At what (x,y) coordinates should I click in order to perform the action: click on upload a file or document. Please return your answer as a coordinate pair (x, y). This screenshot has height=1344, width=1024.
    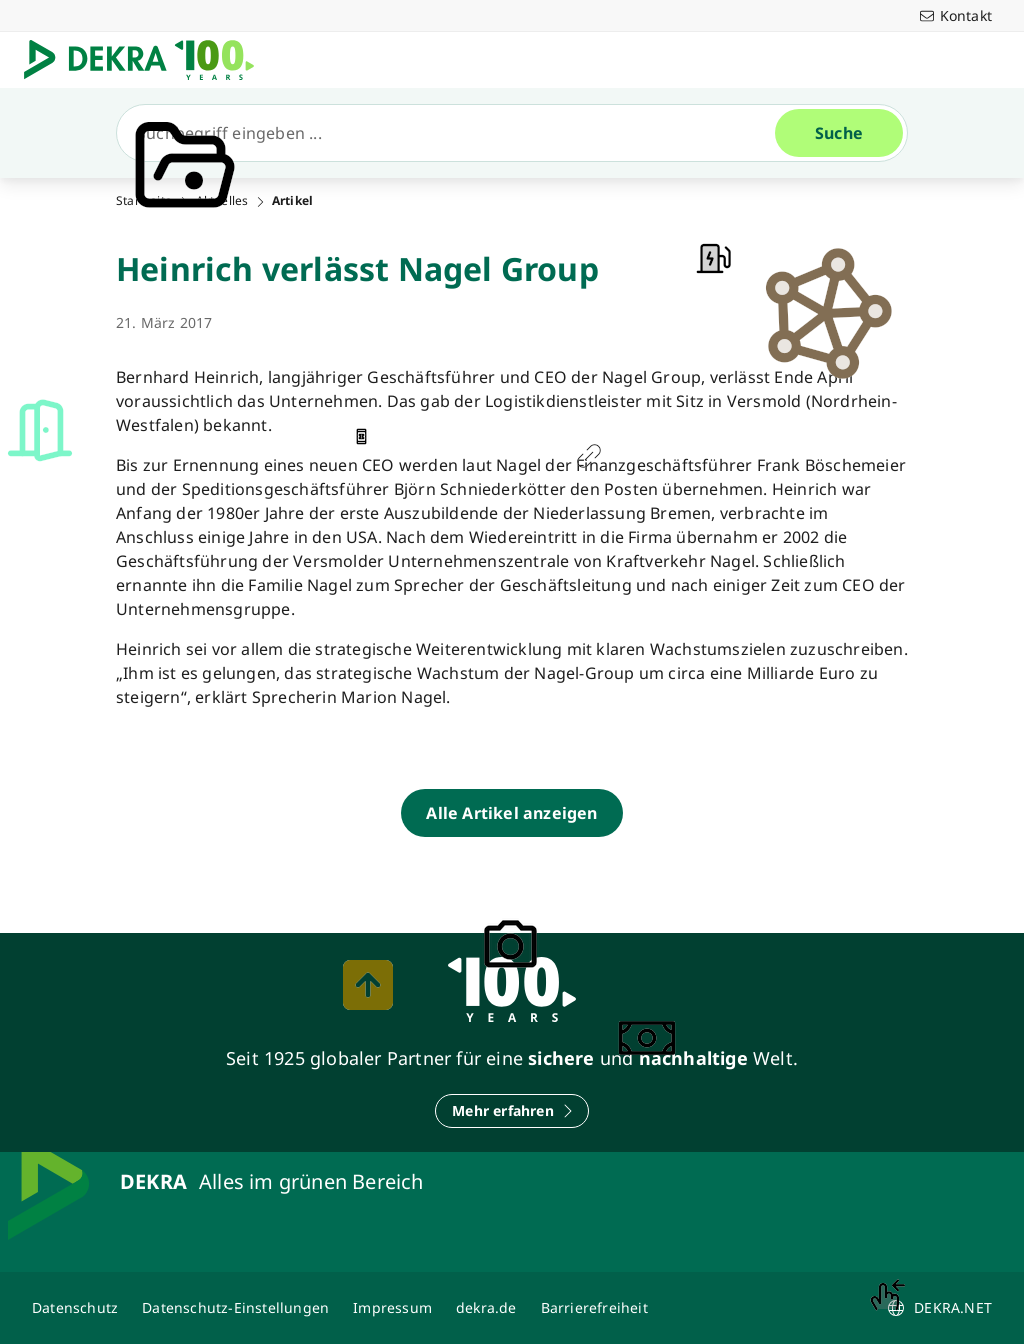
    Looking at the image, I should click on (368, 985).